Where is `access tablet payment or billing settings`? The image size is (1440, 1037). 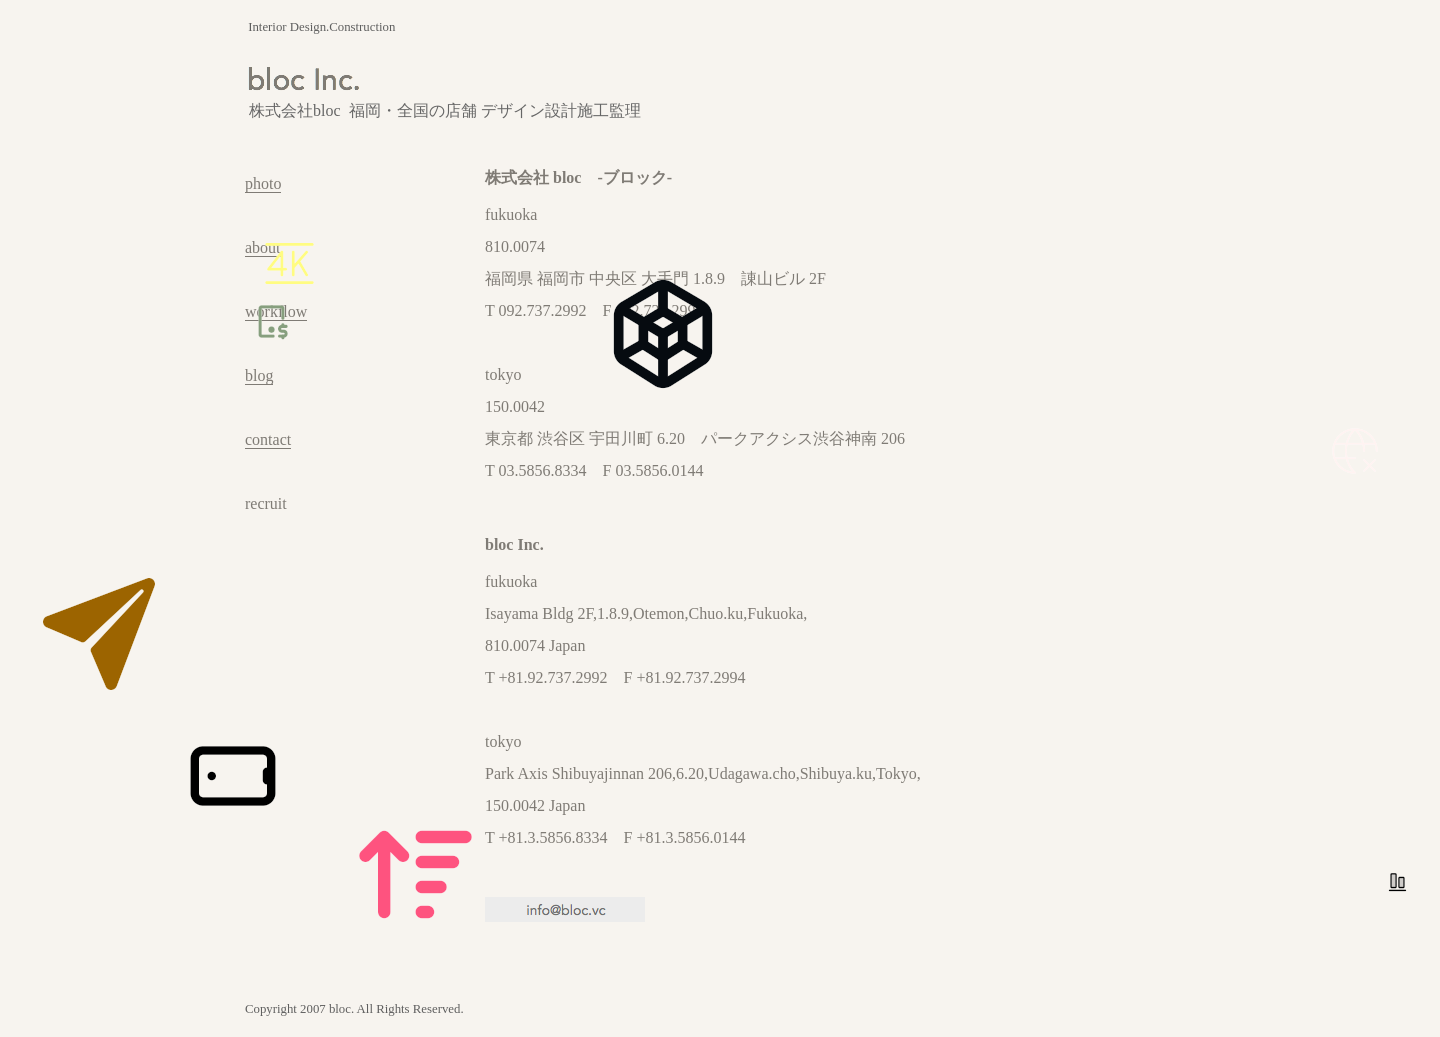
access tablet payment or billing settings is located at coordinates (271, 321).